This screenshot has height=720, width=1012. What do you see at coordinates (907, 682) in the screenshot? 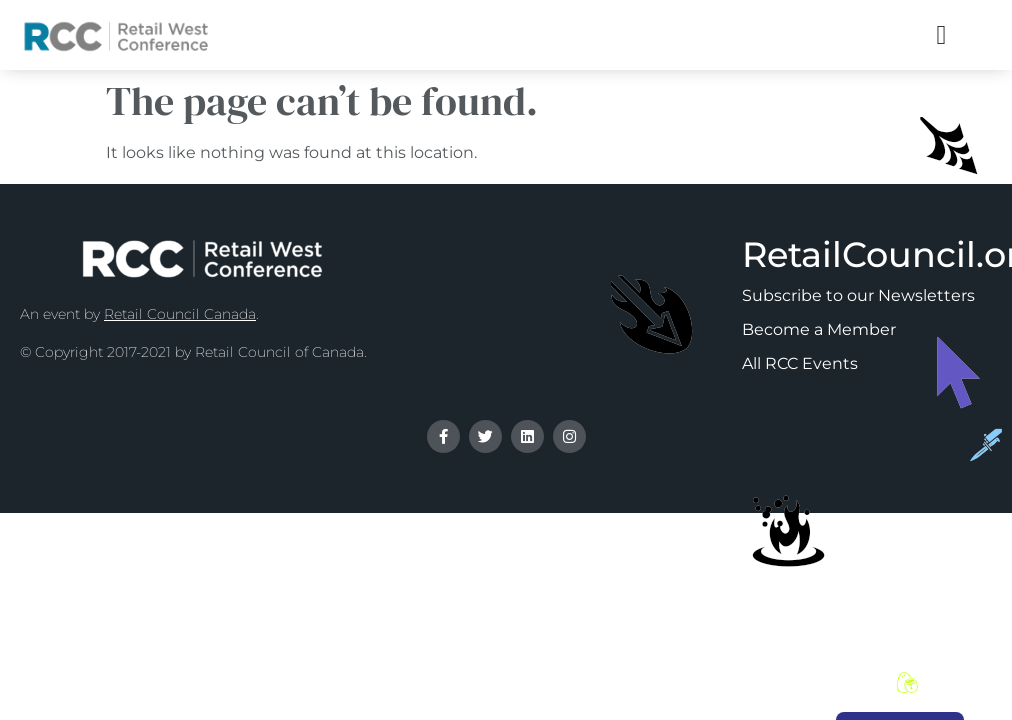
I see `tropical or beach-themed game item` at bounding box center [907, 682].